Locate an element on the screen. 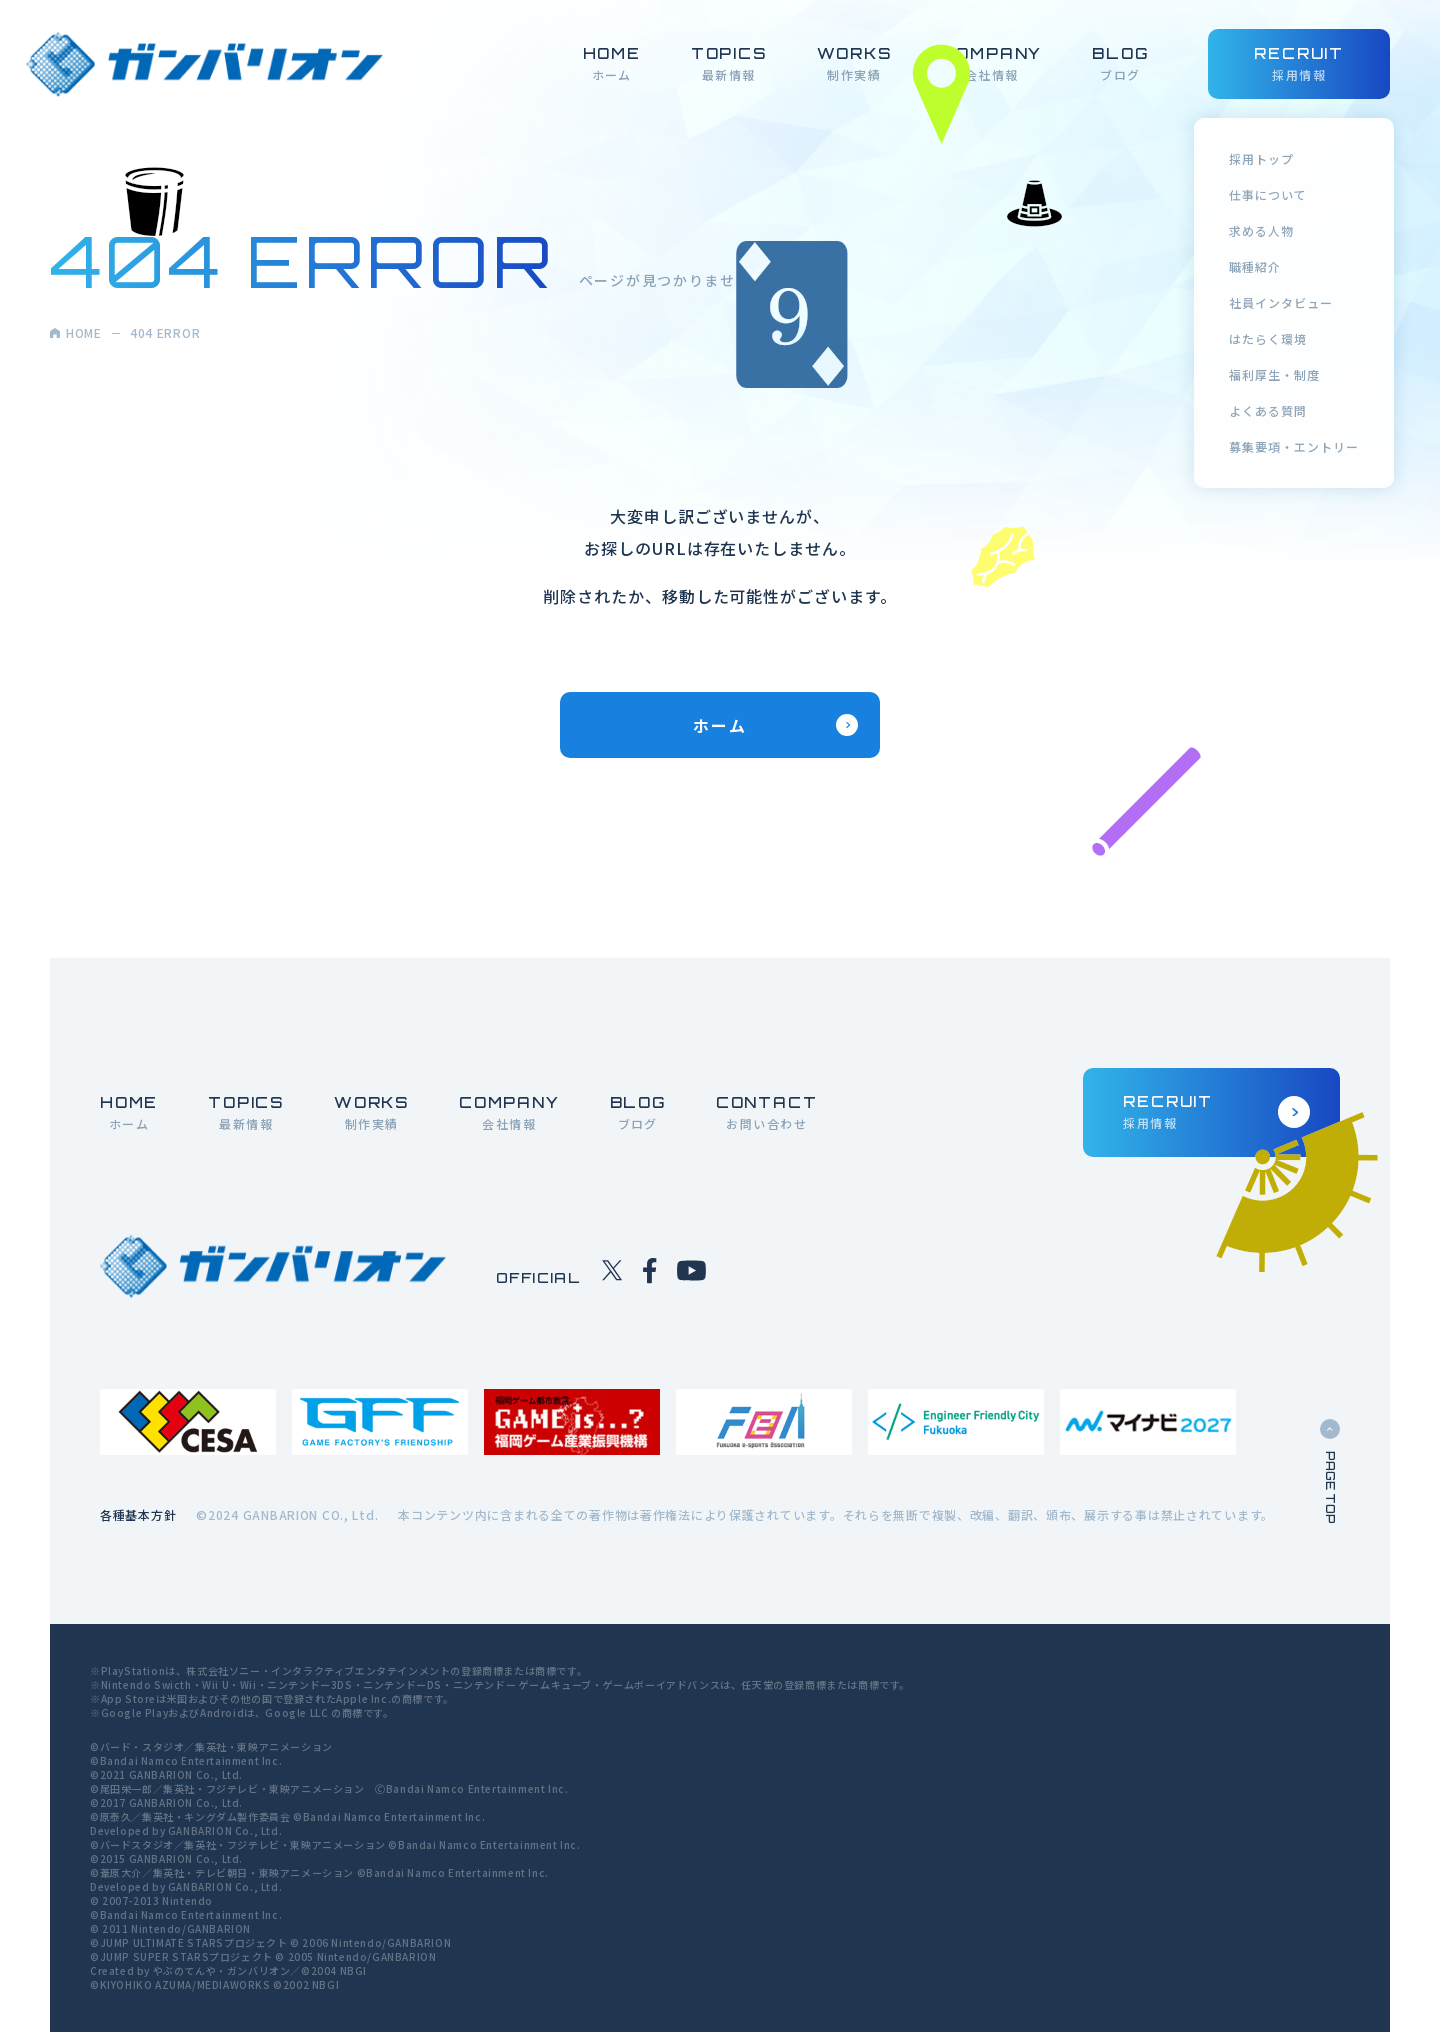  thanksgiving-themed content or seasonal event is located at coordinates (1034, 203).